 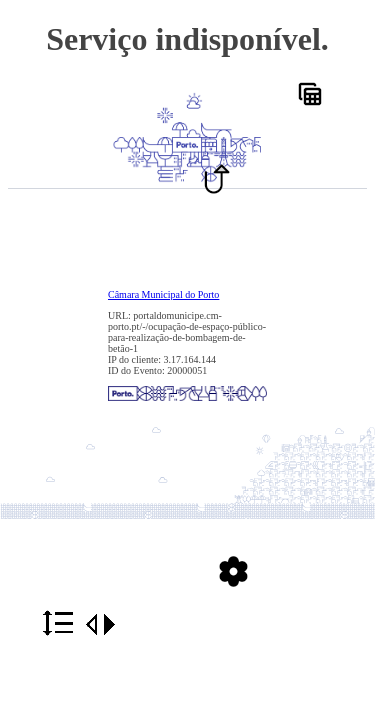 What do you see at coordinates (216, 179) in the screenshot?
I see `redo or repeat the last action` at bounding box center [216, 179].